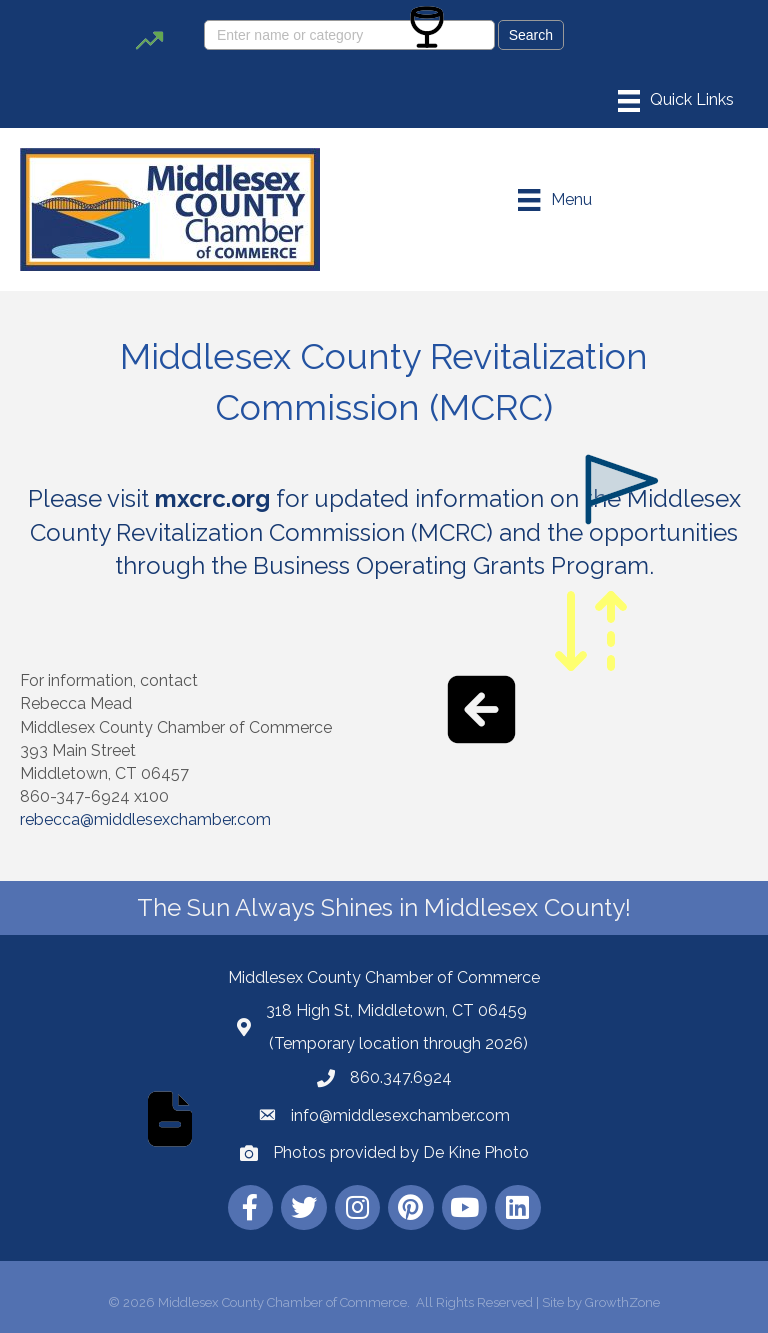 The image size is (768, 1333). What do you see at coordinates (614, 489) in the screenshot?
I see `flag or mark an item for follow-up` at bounding box center [614, 489].